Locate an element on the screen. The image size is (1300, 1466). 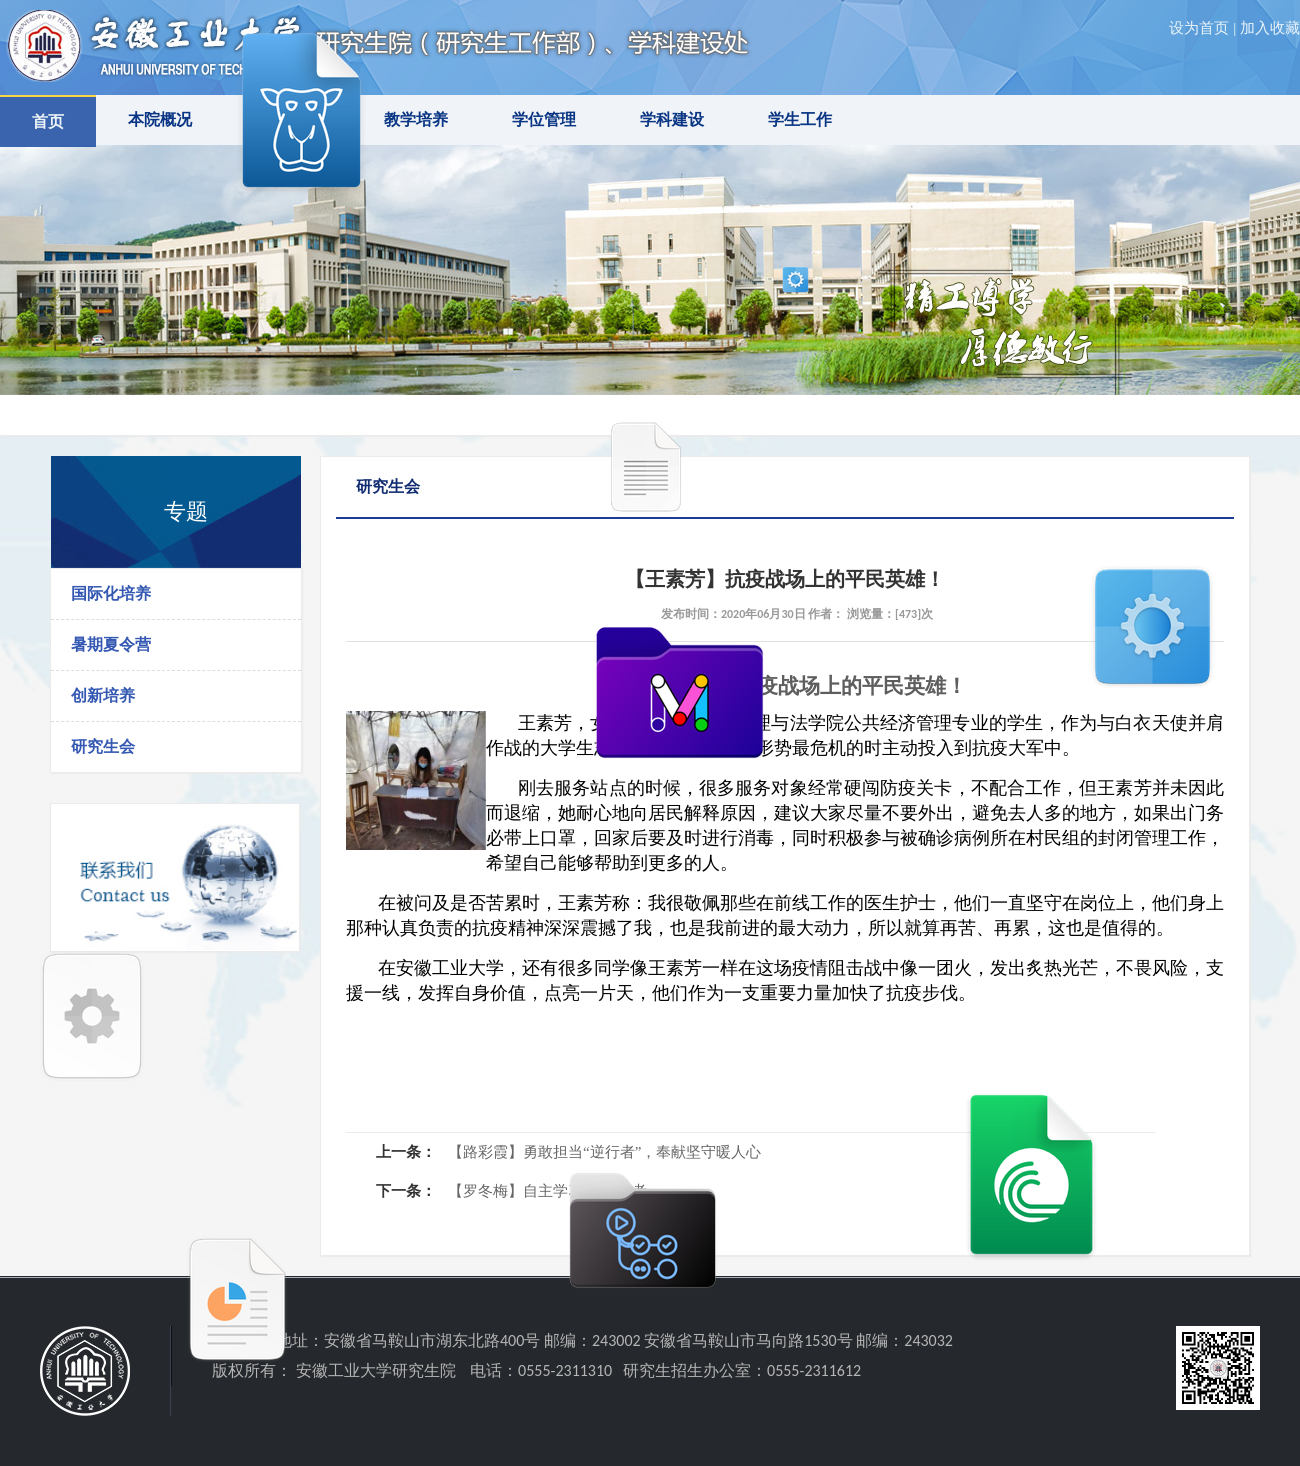
a desktop application shortcut file is located at coordinates (92, 1016).